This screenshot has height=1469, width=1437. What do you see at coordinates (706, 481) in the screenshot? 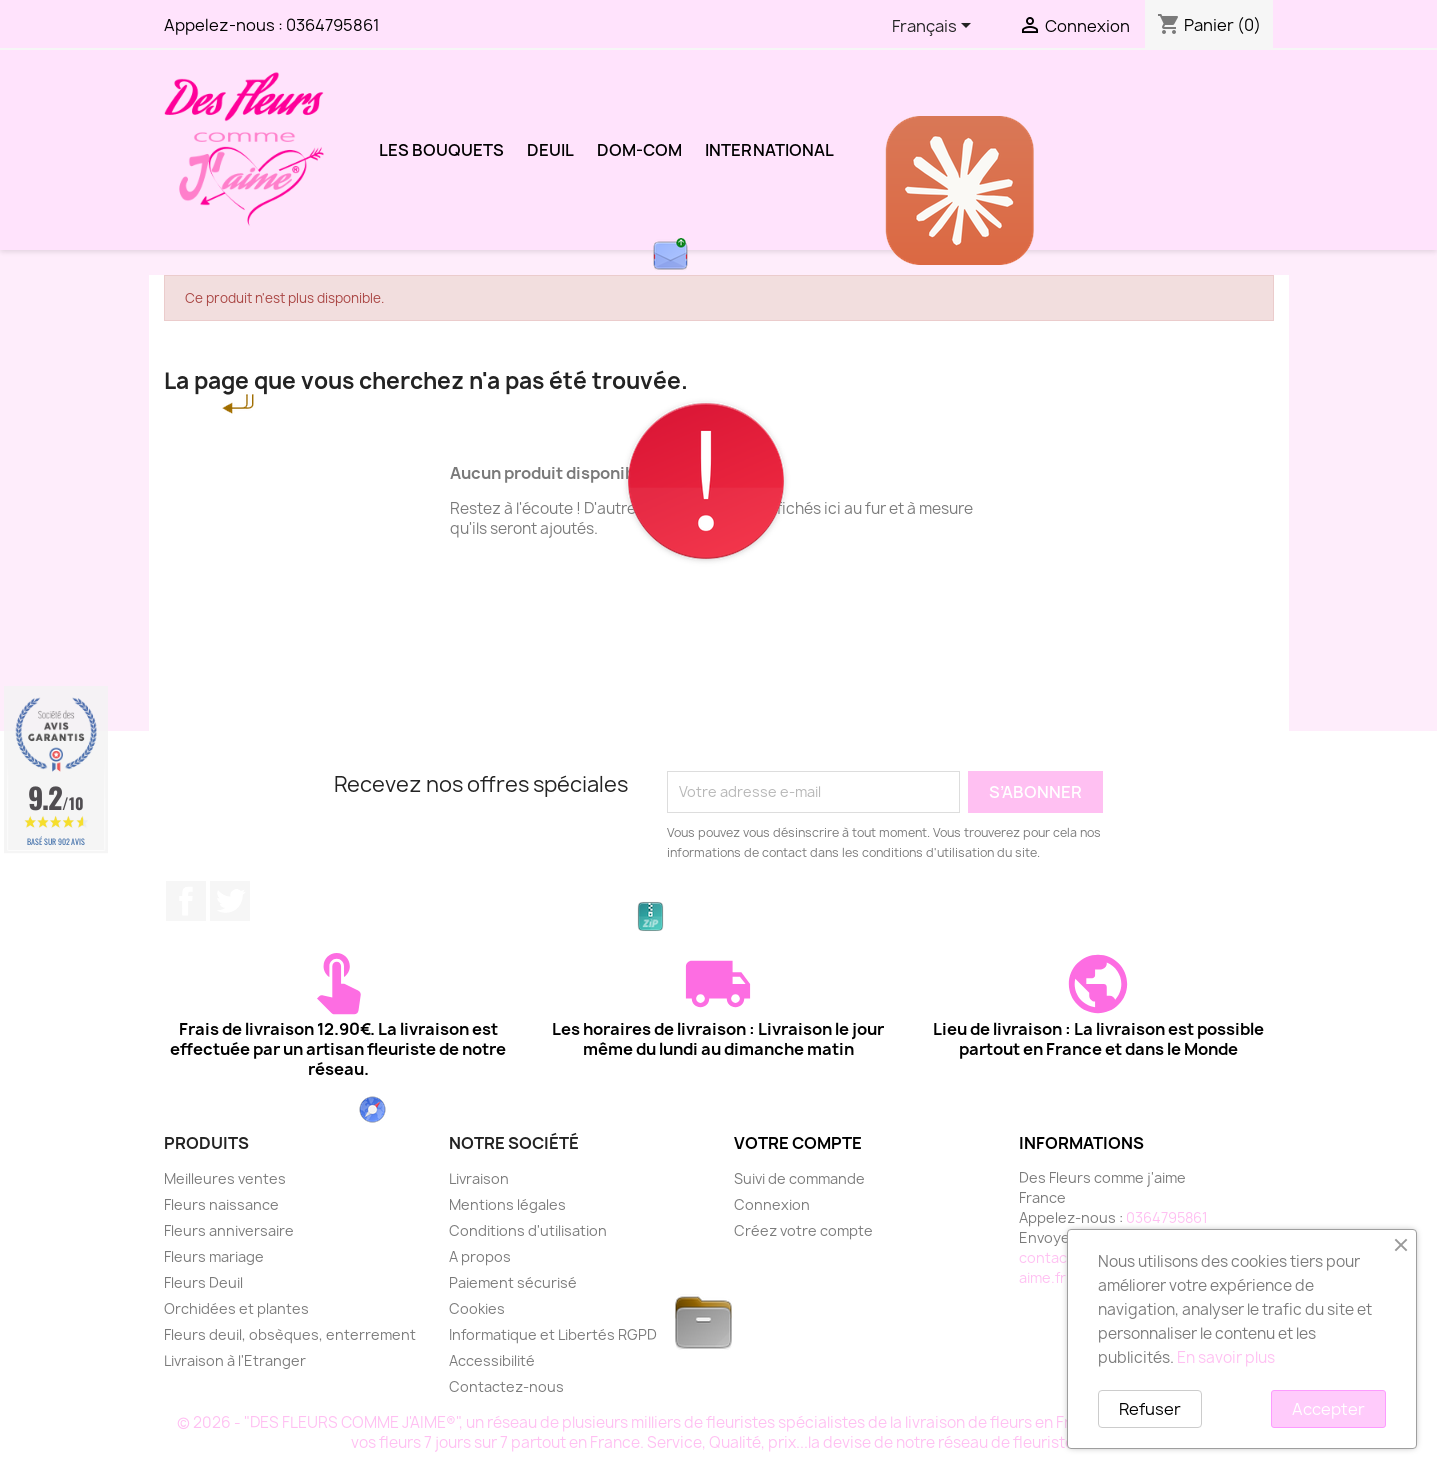
I see `indicates an application error or crash` at bounding box center [706, 481].